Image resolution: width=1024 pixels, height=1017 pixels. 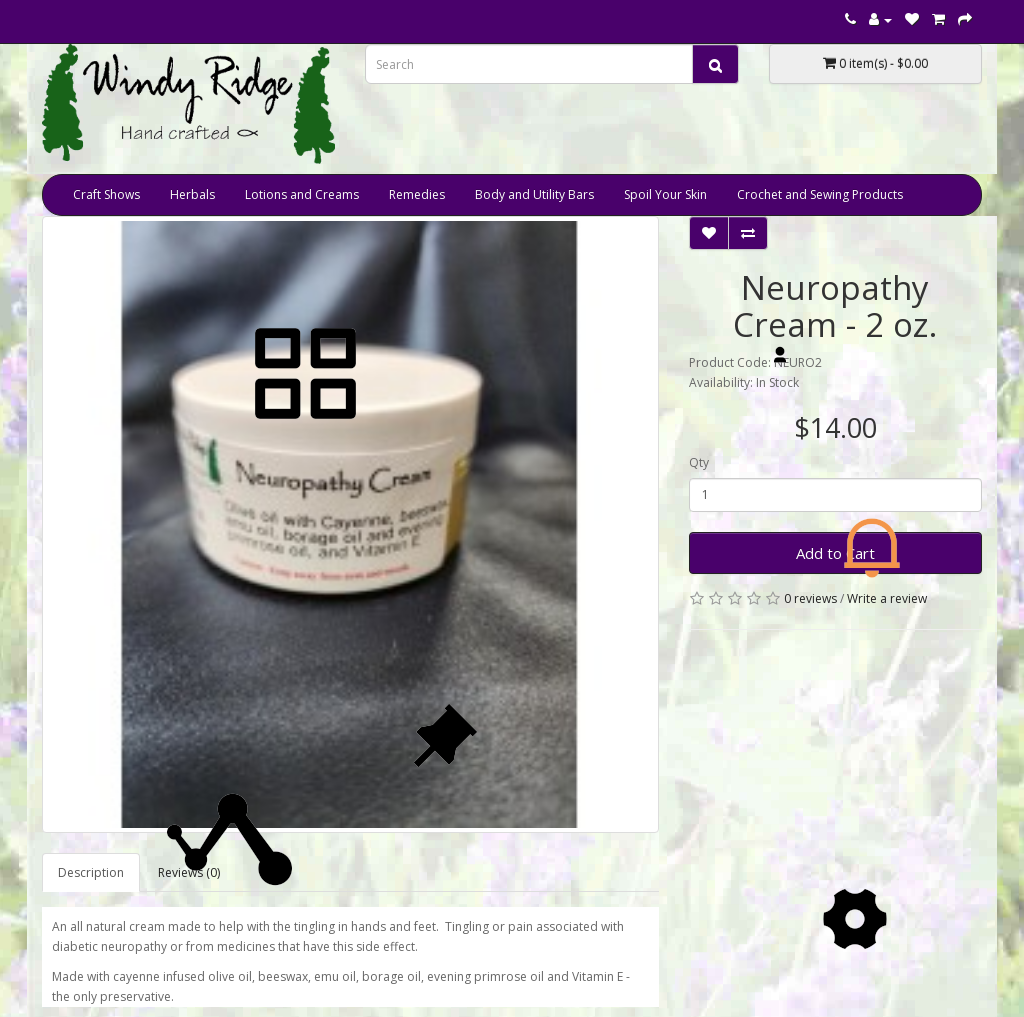 What do you see at coordinates (780, 355) in the screenshot?
I see `view your profile` at bounding box center [780, 355].